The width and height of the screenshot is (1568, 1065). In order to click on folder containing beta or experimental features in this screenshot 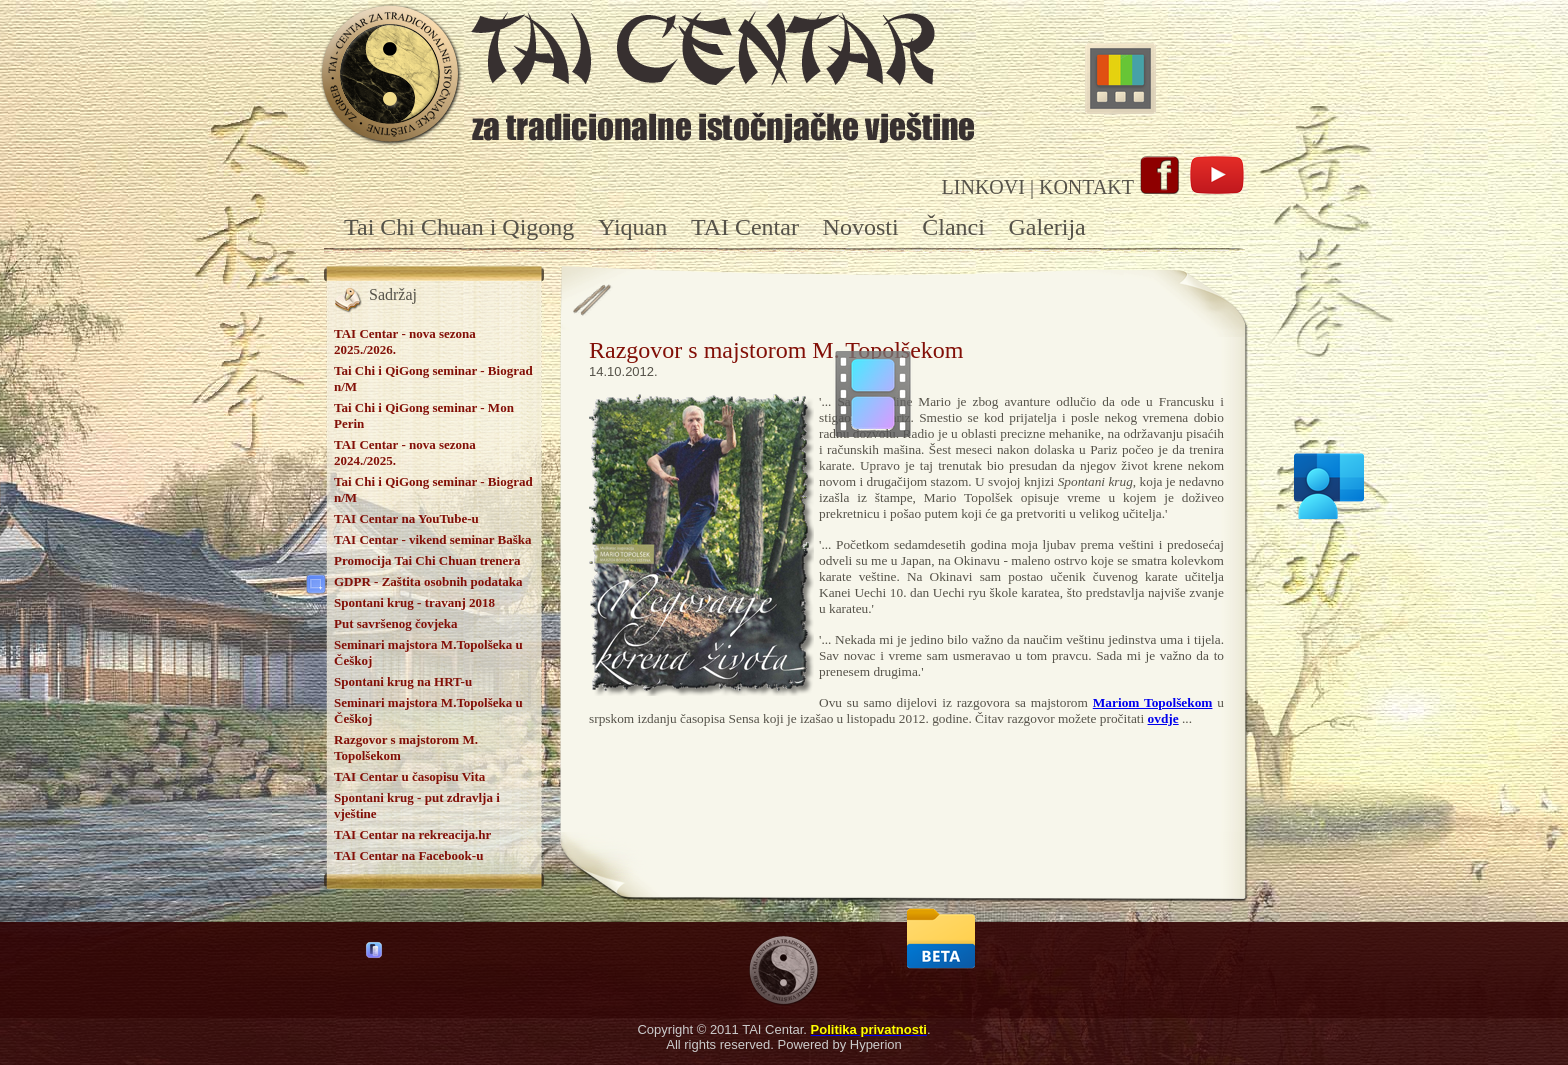, I will do `click(941, 937)`.